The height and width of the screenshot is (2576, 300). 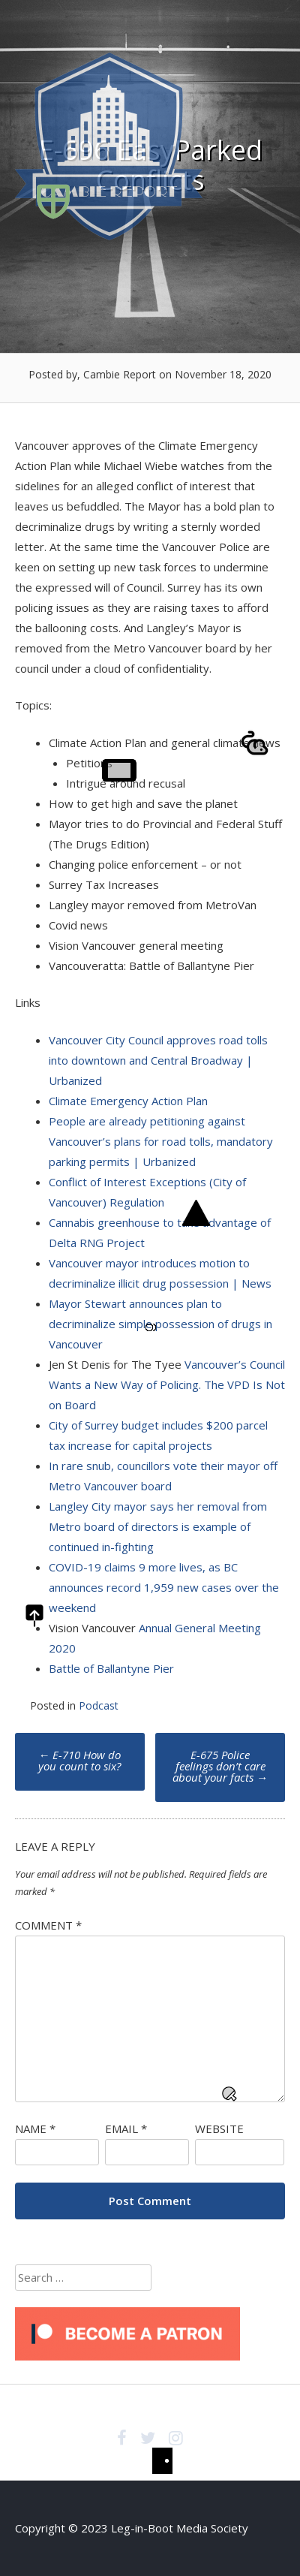 What do you see at coordinates (229, 2093) in the screenshot?
I see `access ping pong or table tennis game` at bounding box center [229, 2093].